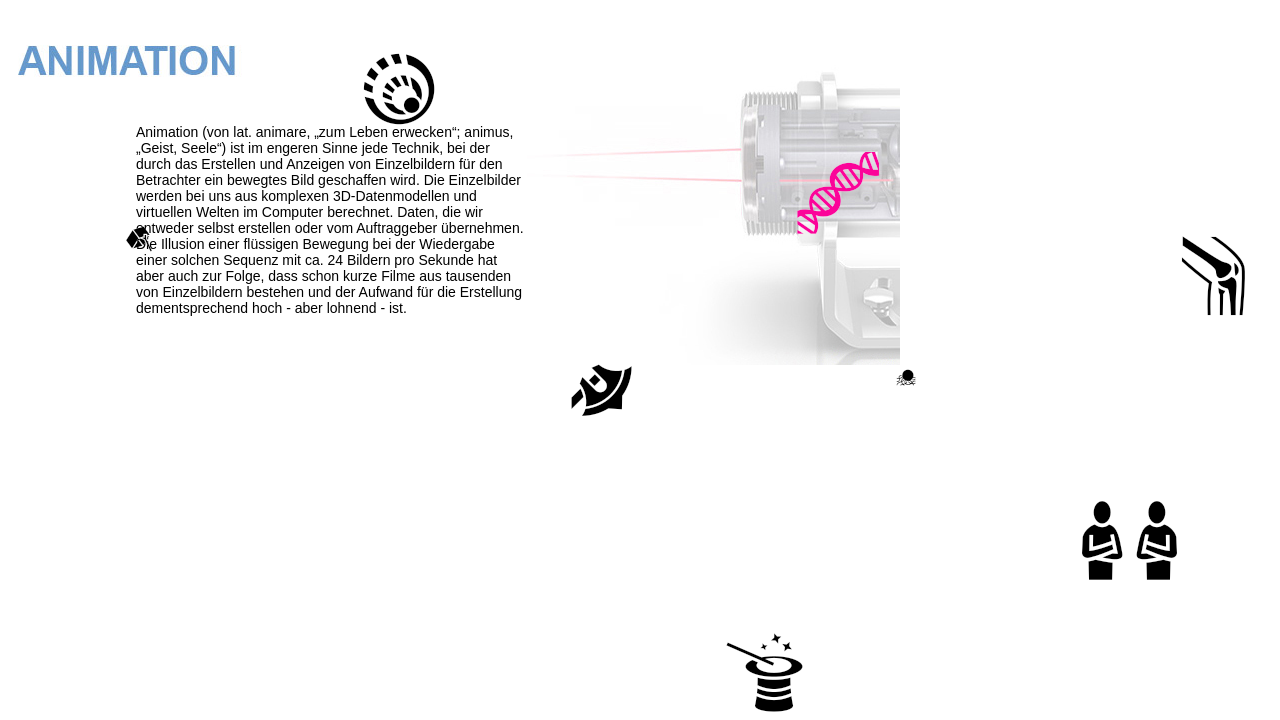  What do you see at coordinates (1221, 276) in the screenshot?
I see `view knee or leg injury details` at bounding box center [1221, 276].